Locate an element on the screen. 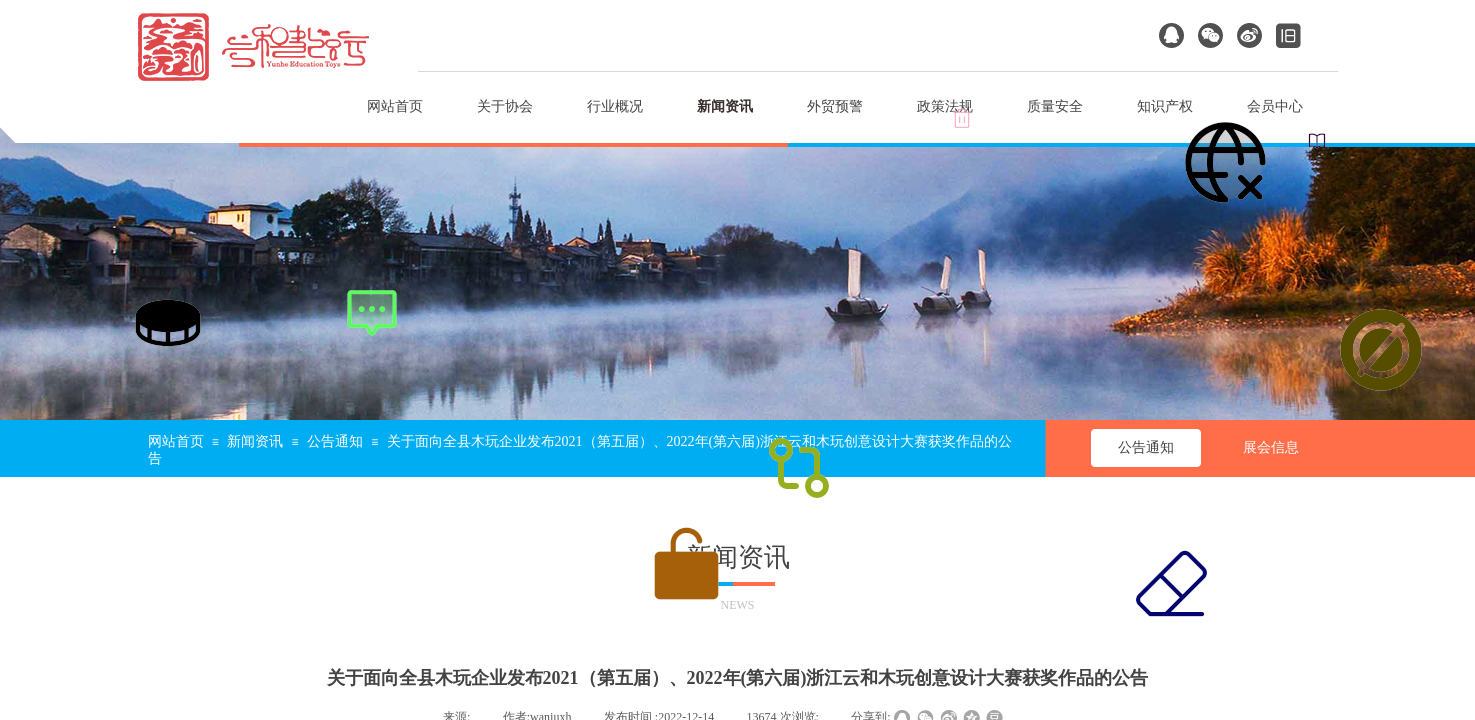 The image size is (1475, 720). disable internet or web access is located at coordinates (1225, 162).